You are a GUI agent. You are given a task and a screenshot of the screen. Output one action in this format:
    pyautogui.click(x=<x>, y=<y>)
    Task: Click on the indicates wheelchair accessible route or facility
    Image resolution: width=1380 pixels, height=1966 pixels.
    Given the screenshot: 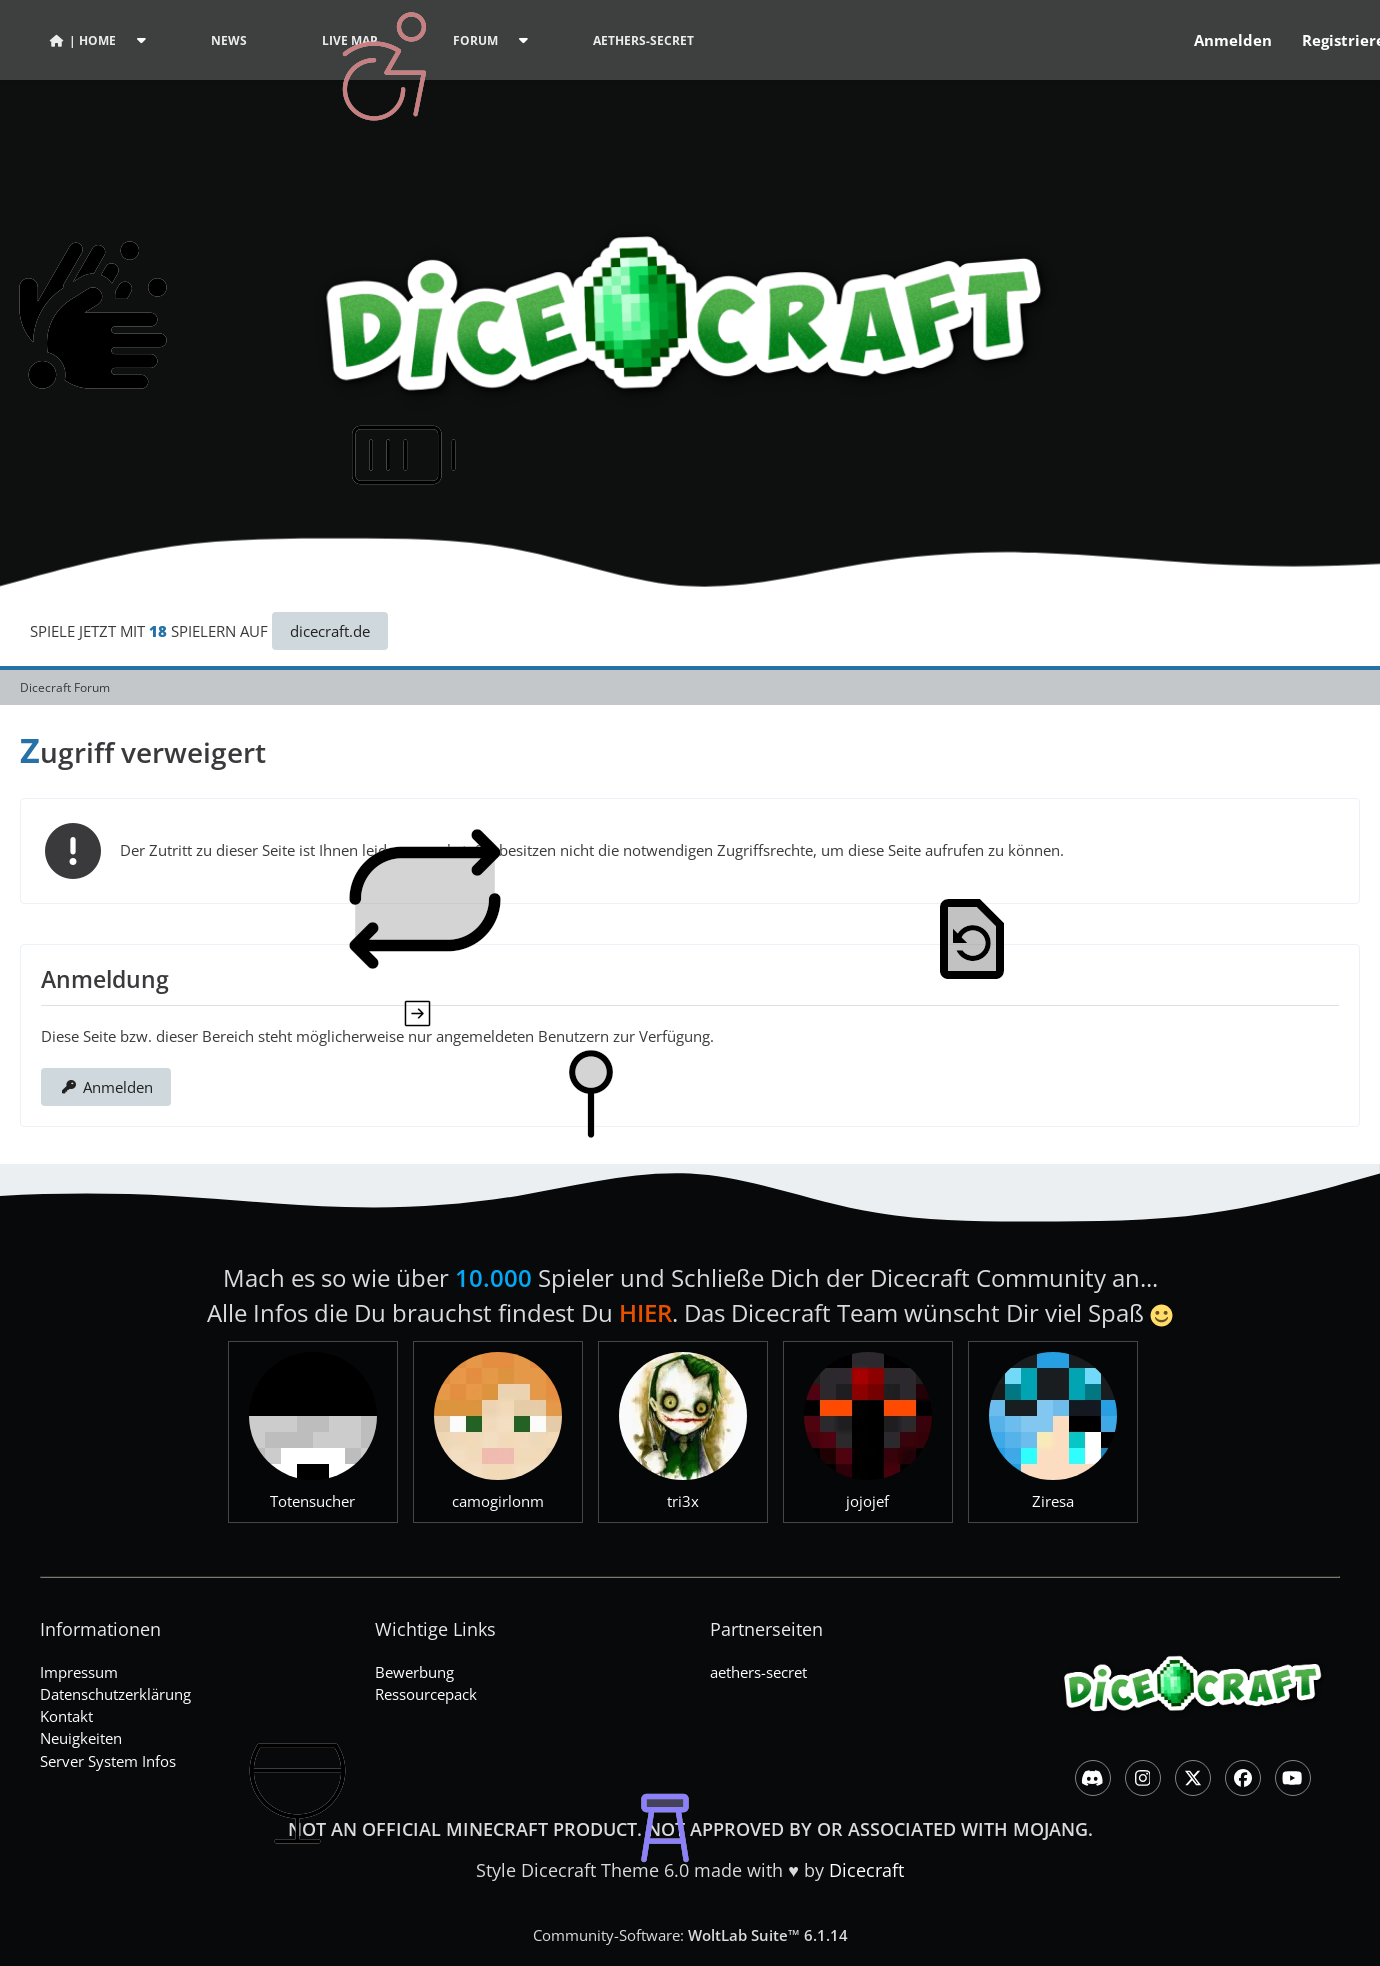 What is the action you would take?
    pyautogui.click(x=386, y=68)
    